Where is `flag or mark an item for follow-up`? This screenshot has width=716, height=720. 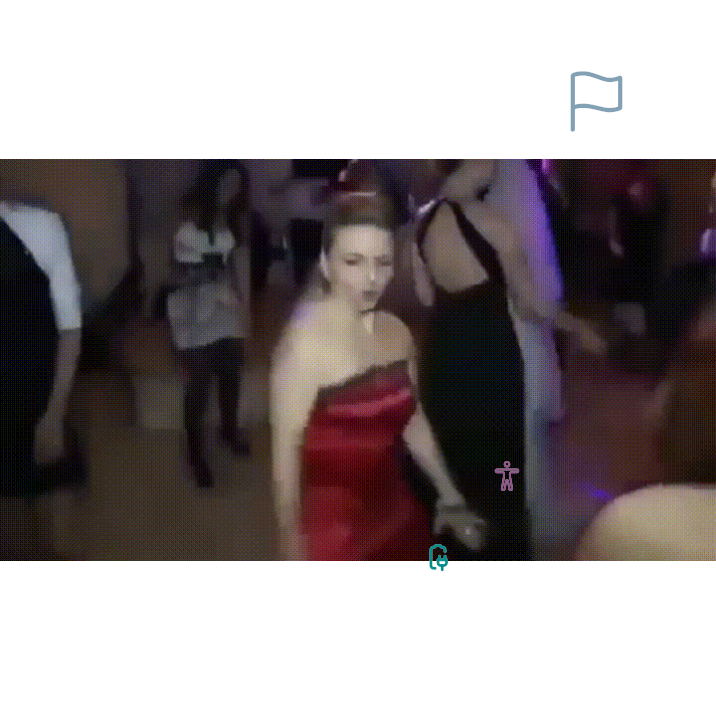 flag or mark an item for follow-up is located at coordinates (596, 101).